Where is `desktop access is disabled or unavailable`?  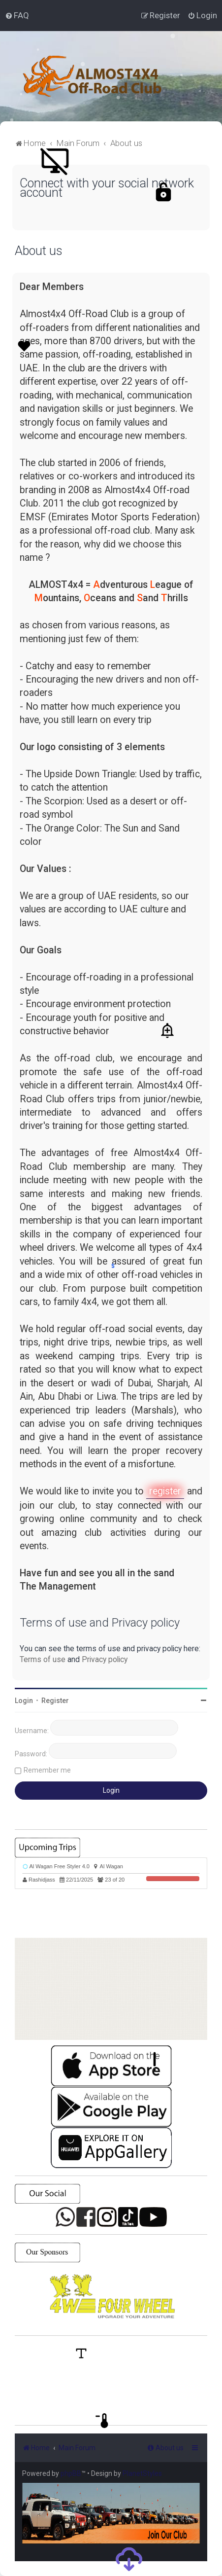
desktop access is disabled or unavailable is located at coordinates (55, 161).